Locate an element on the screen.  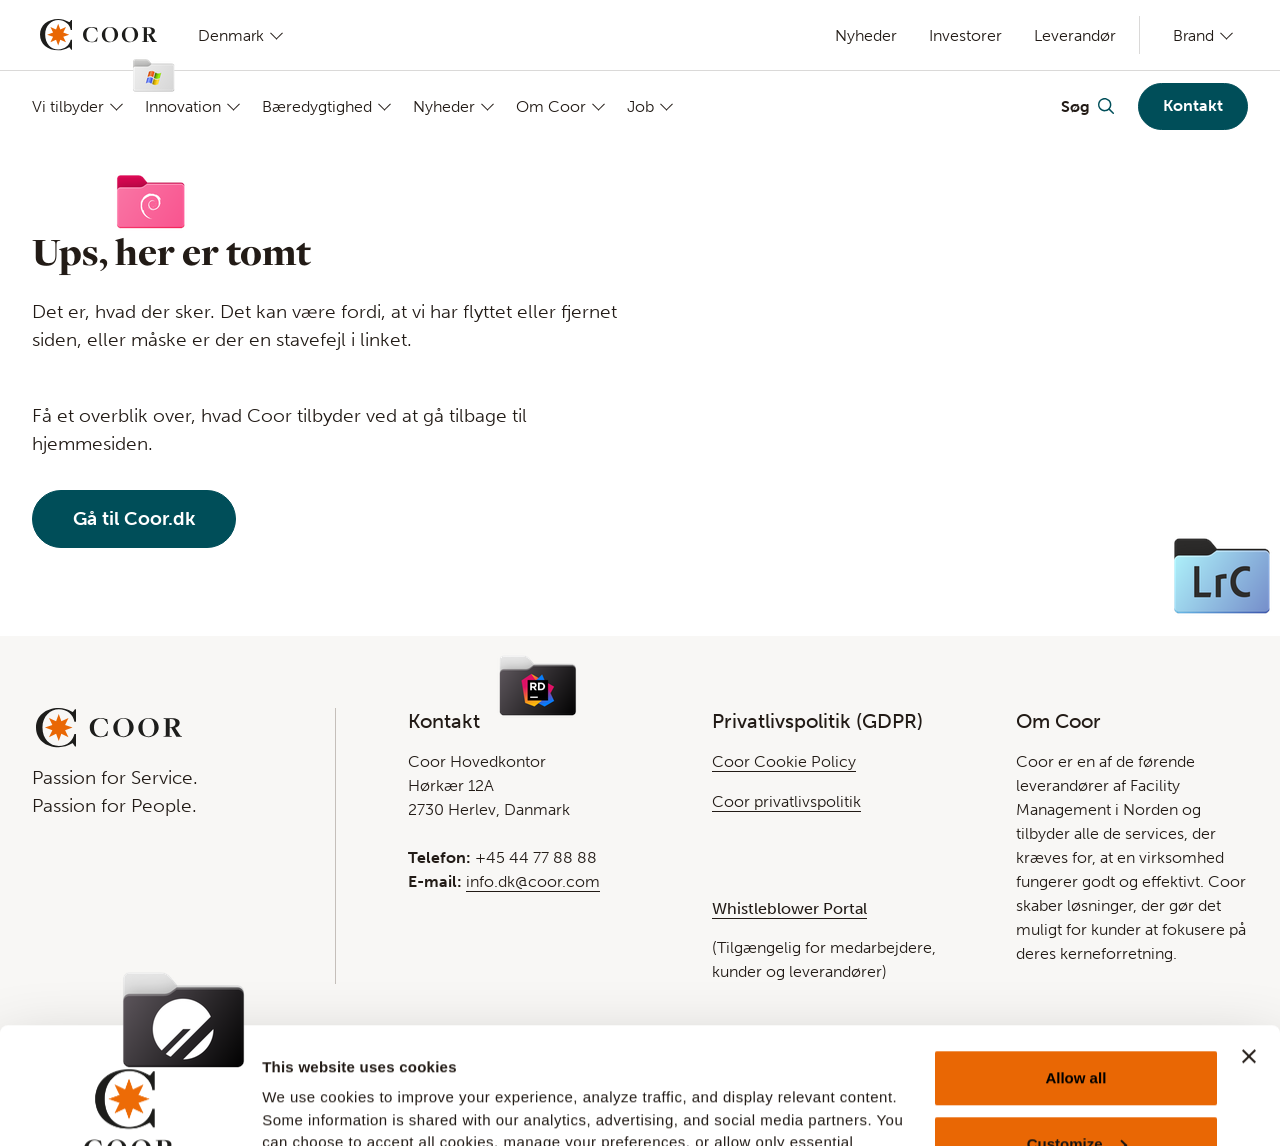
folder containing debian linux files is located at coordinates (150, 203).